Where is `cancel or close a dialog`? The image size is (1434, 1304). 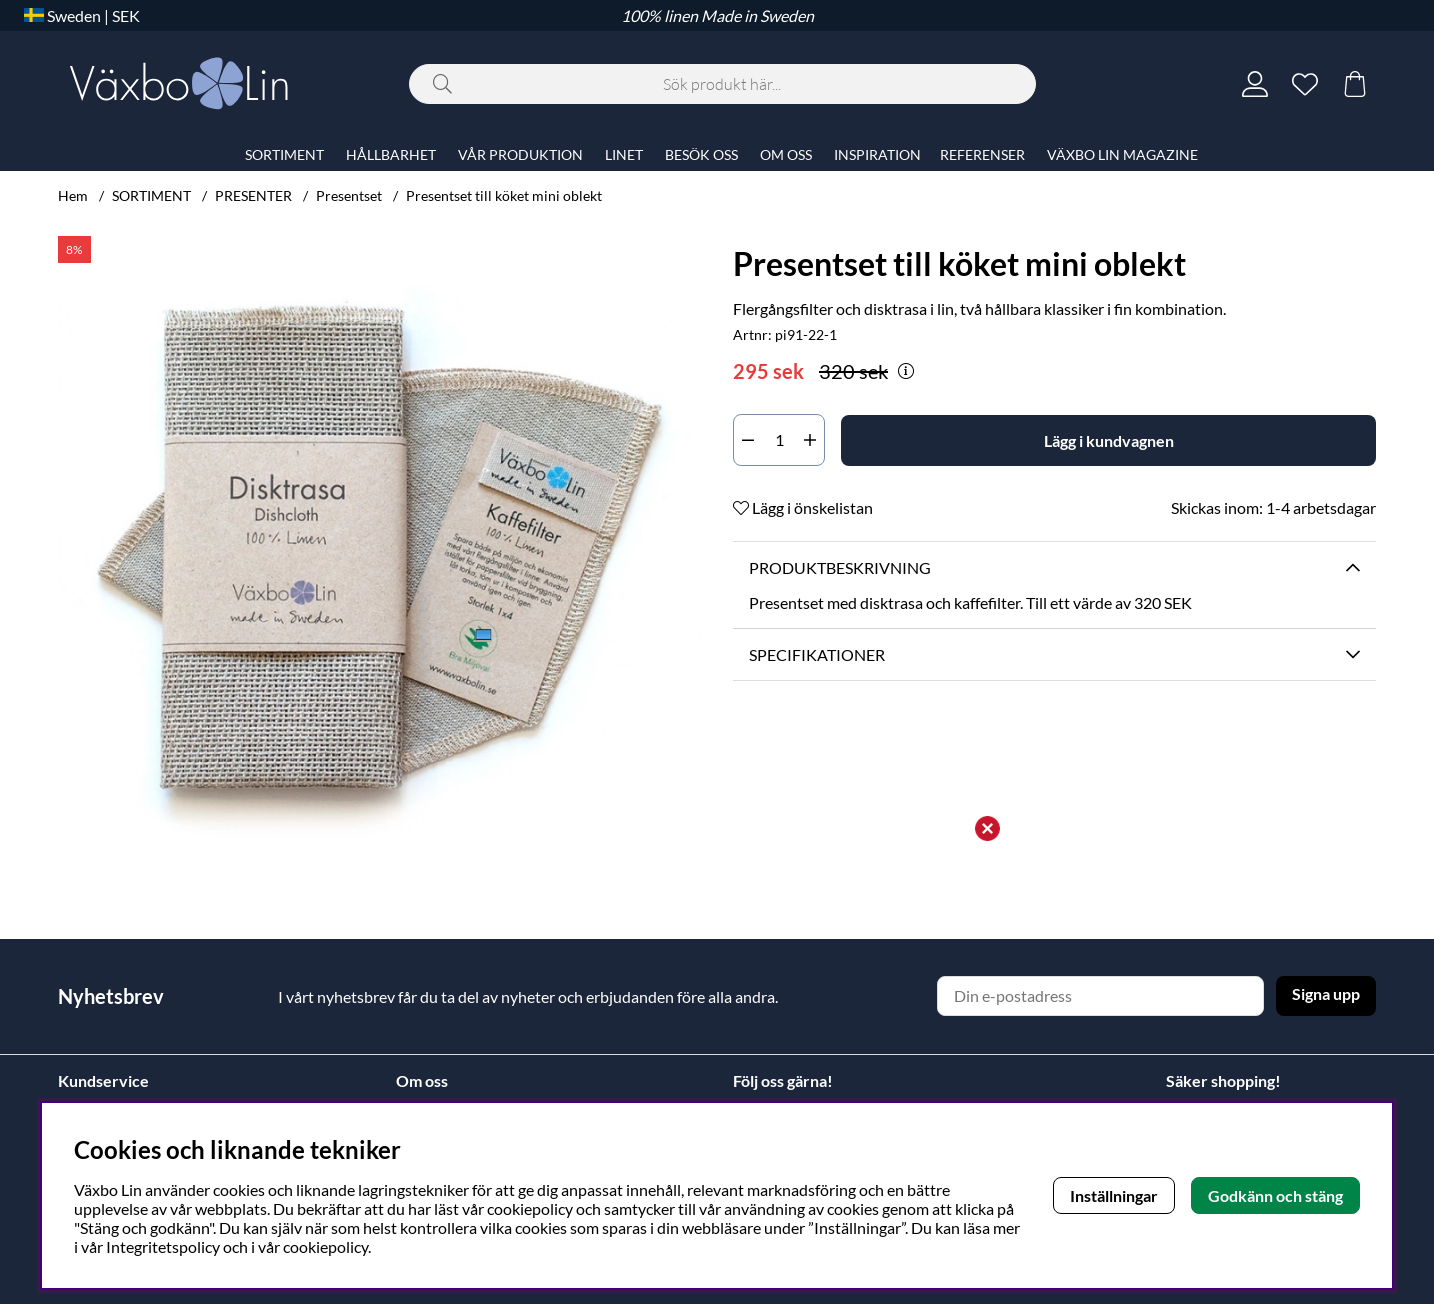 cancel or close a dialog is located at coordinates (987, 828).